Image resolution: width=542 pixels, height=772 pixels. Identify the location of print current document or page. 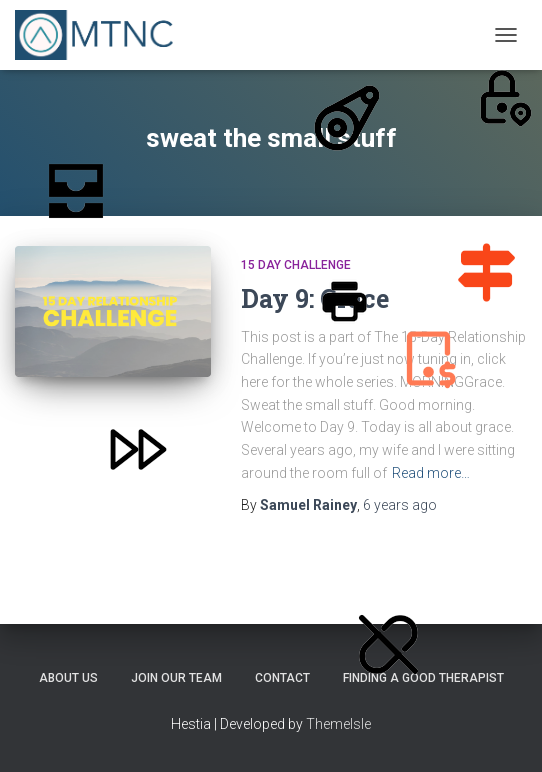
(344, 301).